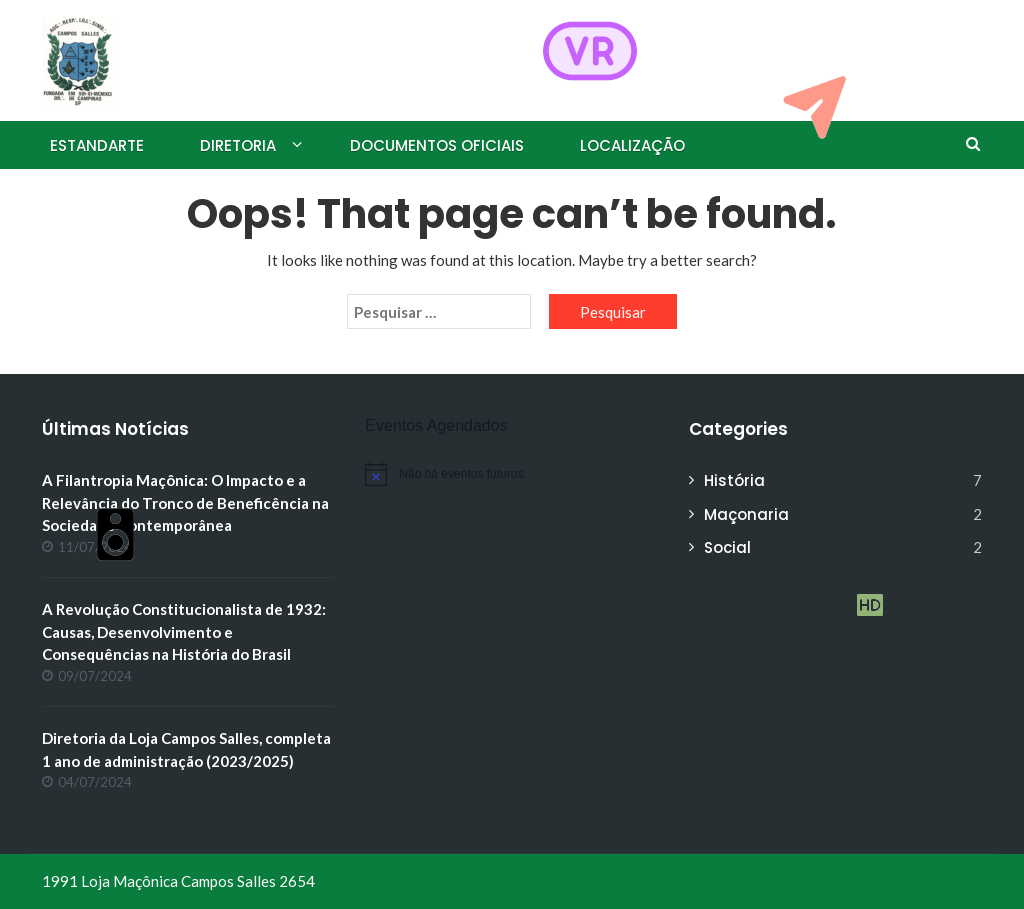  What do you see at coordinates (115, 534) in the screenshot?
I see `adjust speaker or audio output settings` at bounding box center [115, 534].